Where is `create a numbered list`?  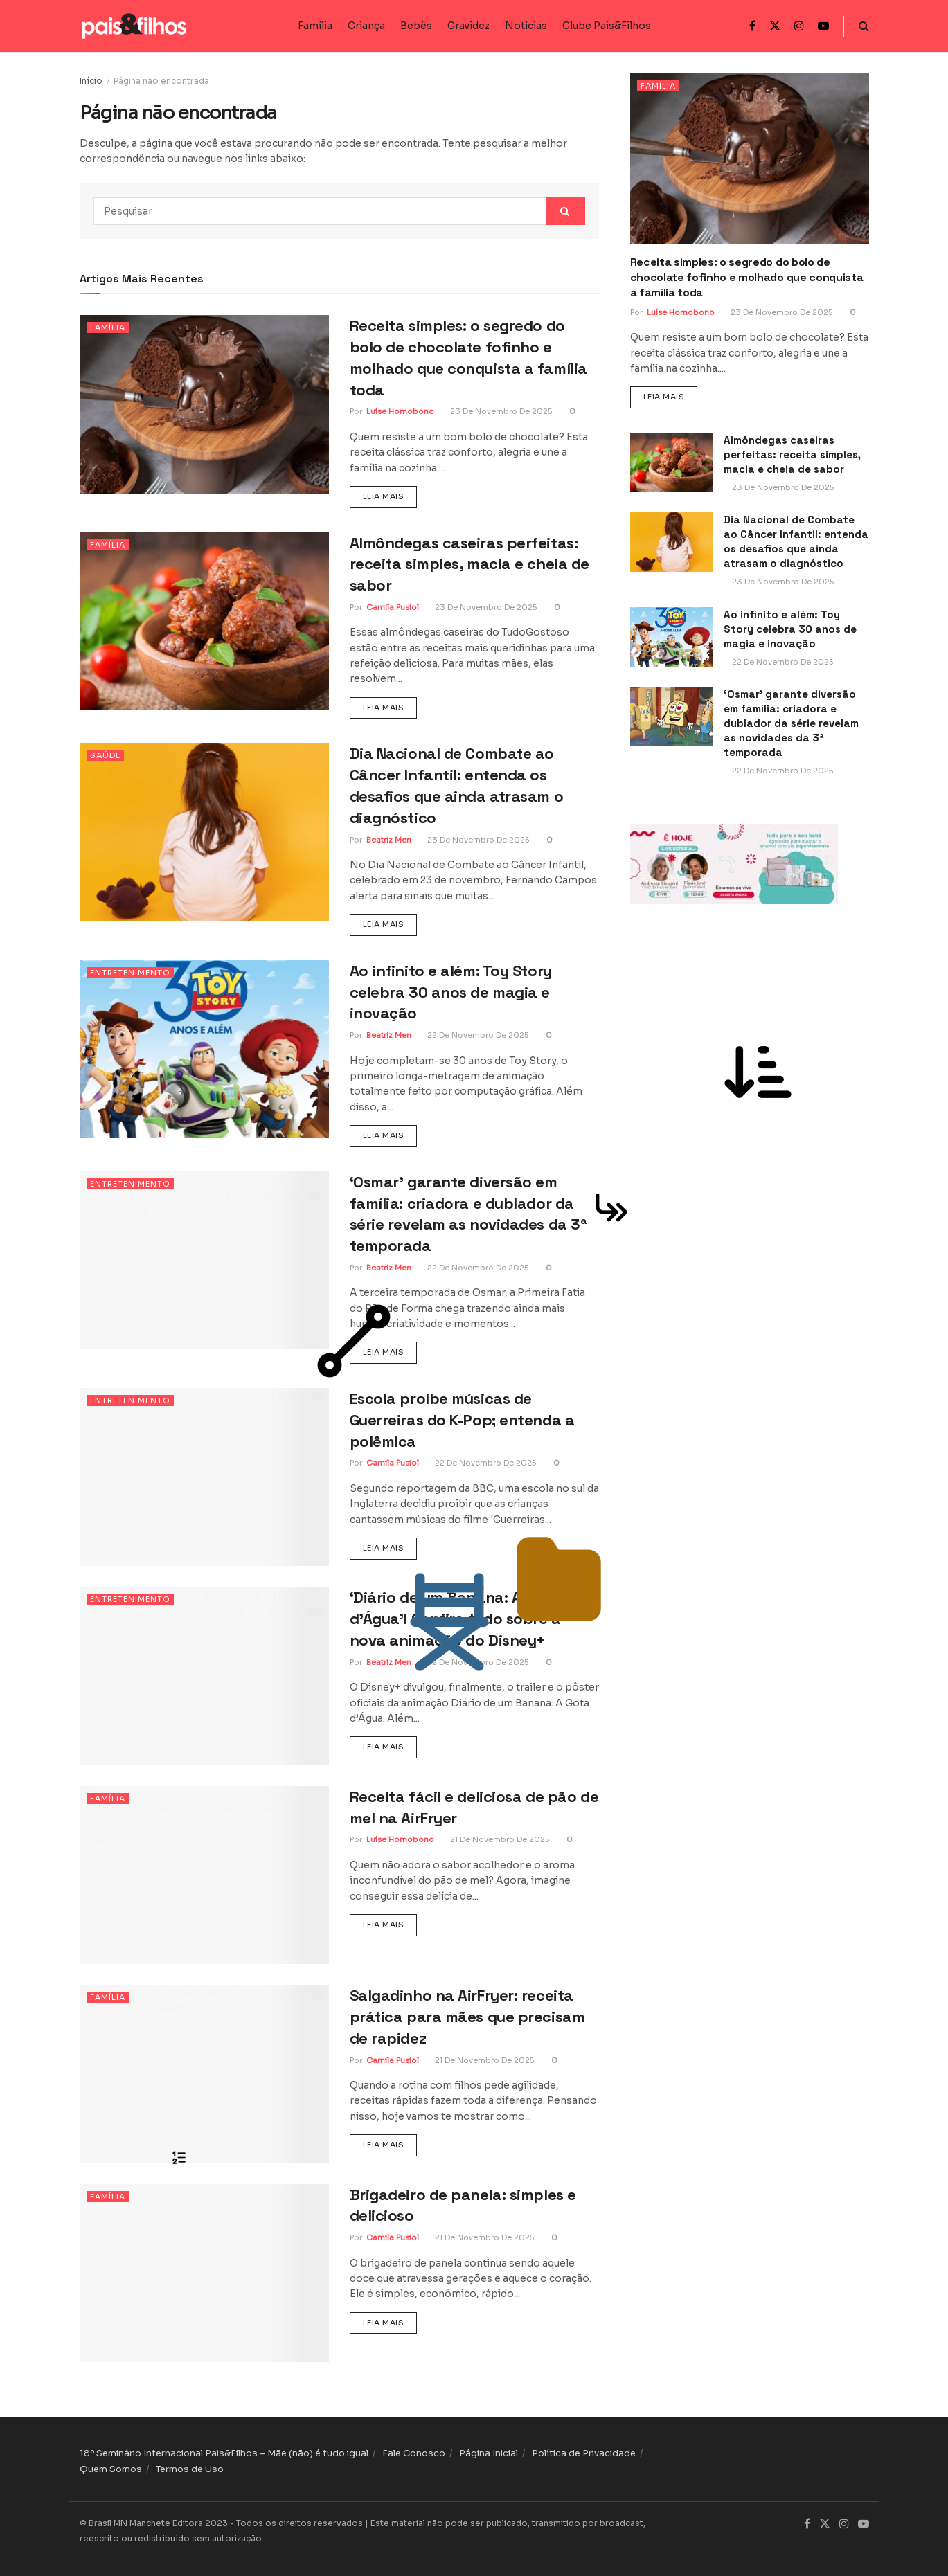
create a numbered list is located at coordinates (179, 2157).